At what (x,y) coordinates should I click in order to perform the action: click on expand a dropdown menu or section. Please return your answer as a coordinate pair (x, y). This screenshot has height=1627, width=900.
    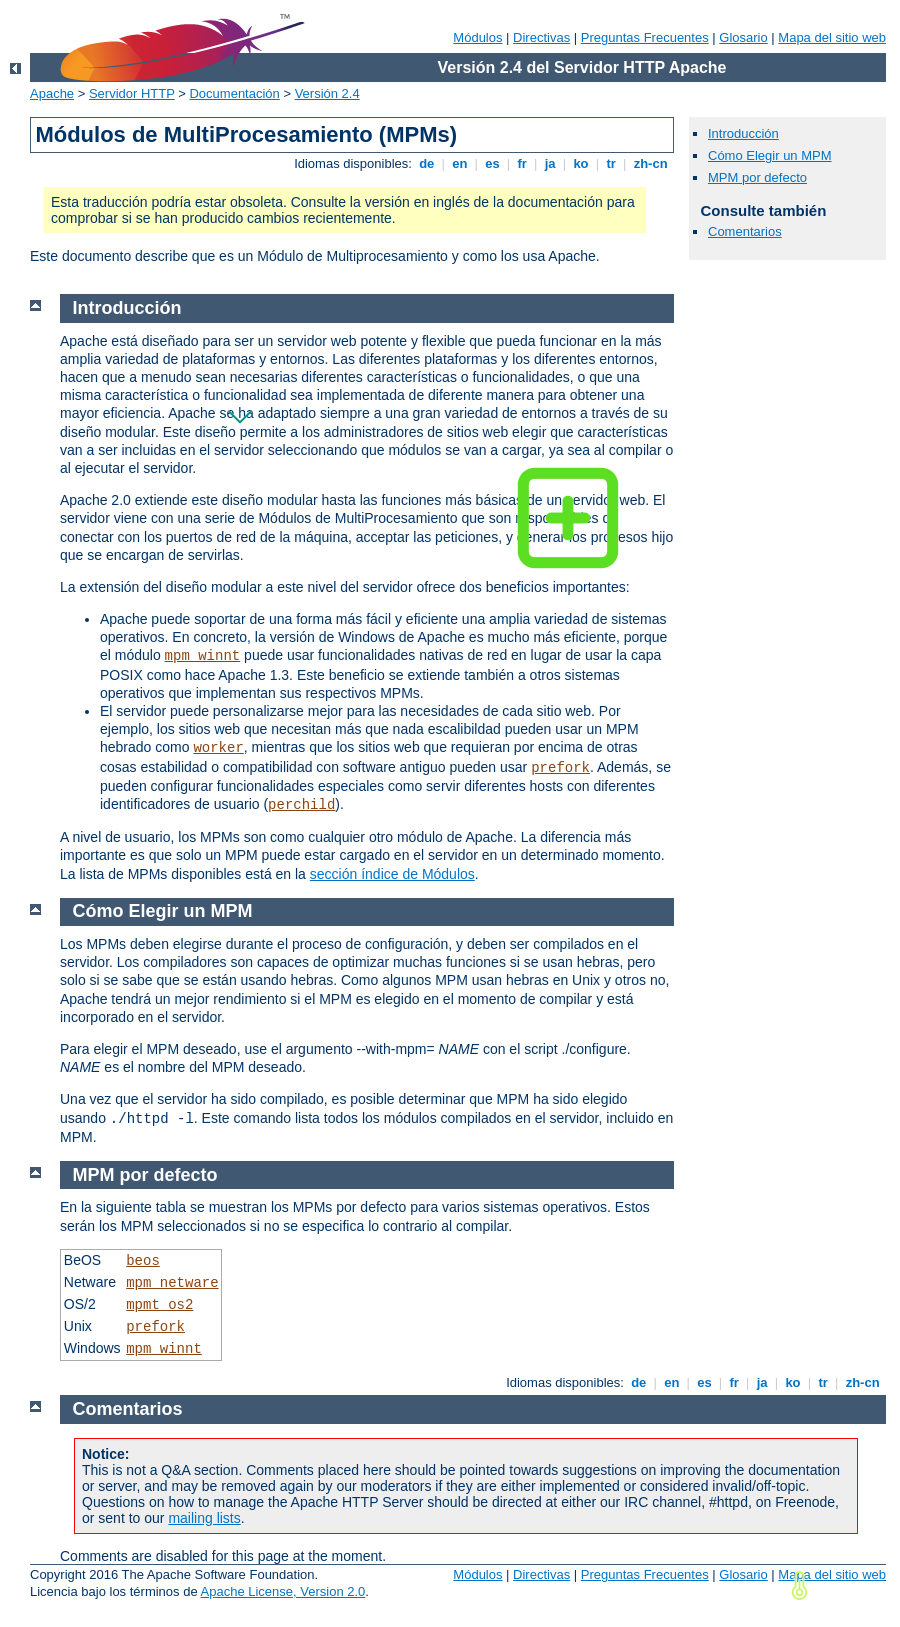
    Looking at the image, I should click on (240, 417).